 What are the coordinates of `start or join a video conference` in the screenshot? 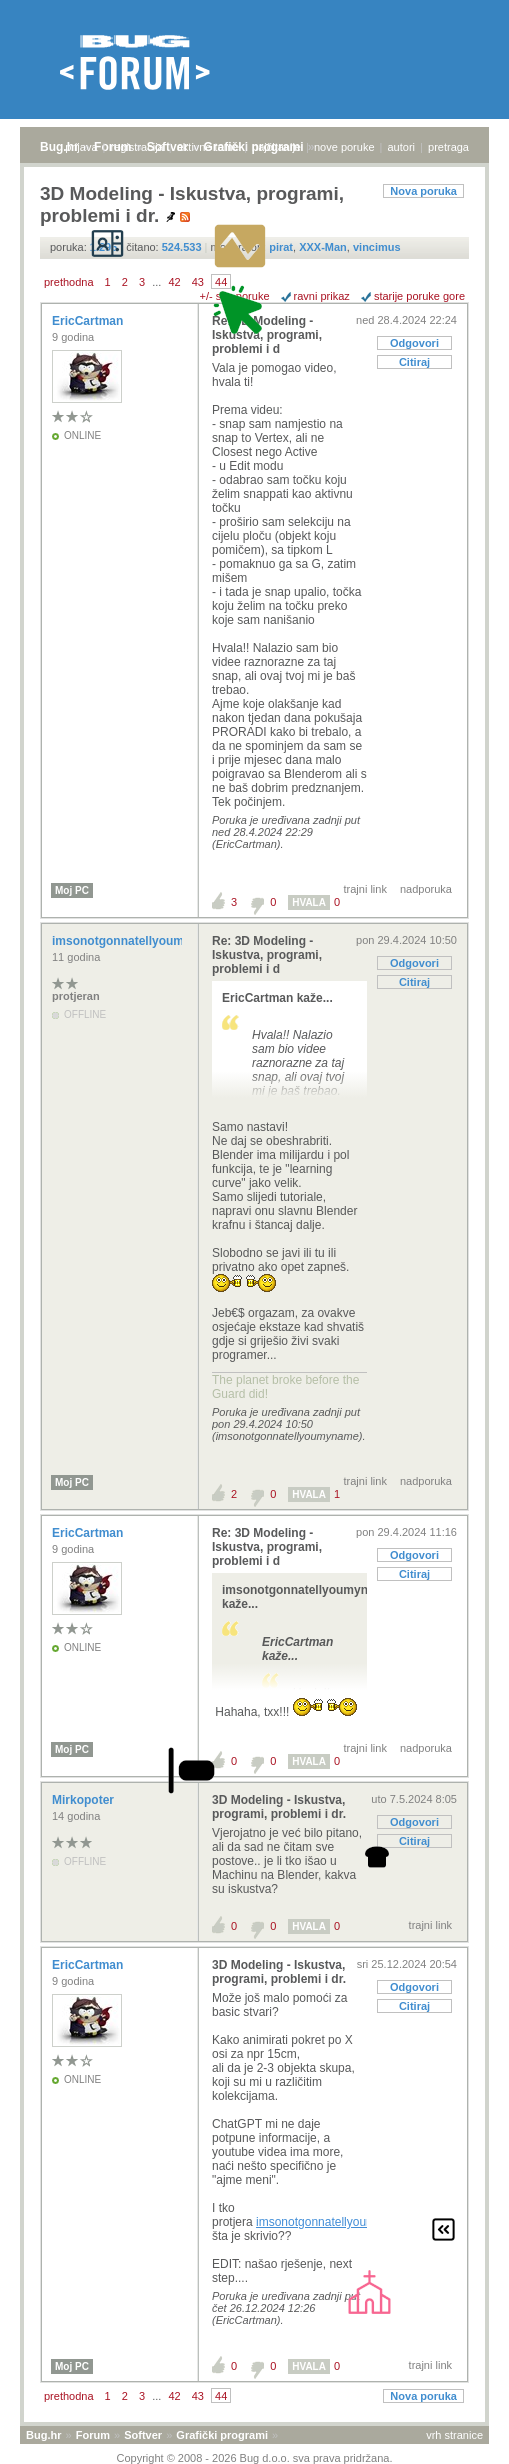 It's located at (107, 243).